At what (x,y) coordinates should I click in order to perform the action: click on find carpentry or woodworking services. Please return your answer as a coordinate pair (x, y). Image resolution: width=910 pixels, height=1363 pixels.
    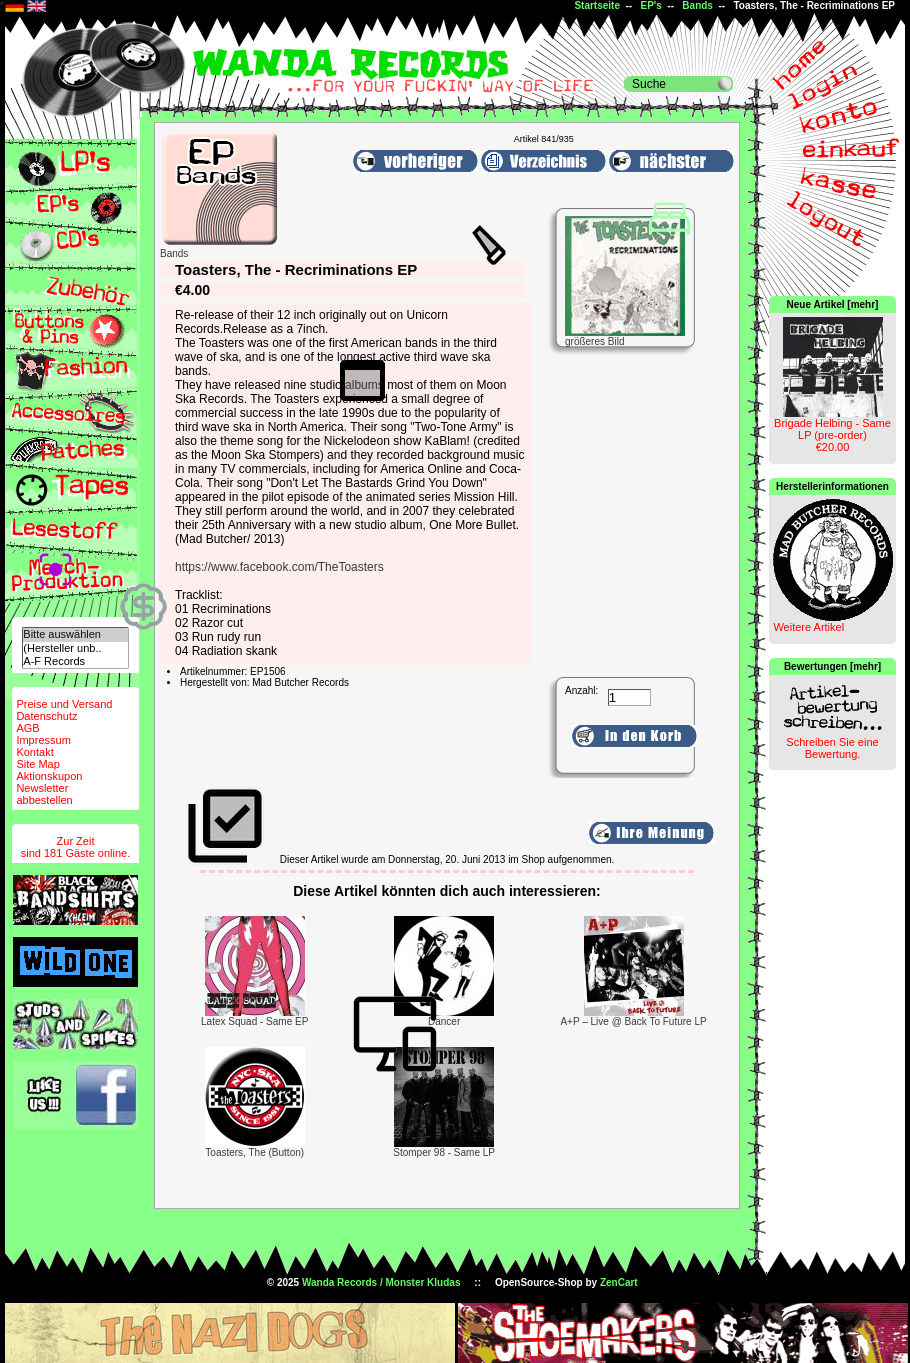
    Looking at the image, I should click on (489, 245).